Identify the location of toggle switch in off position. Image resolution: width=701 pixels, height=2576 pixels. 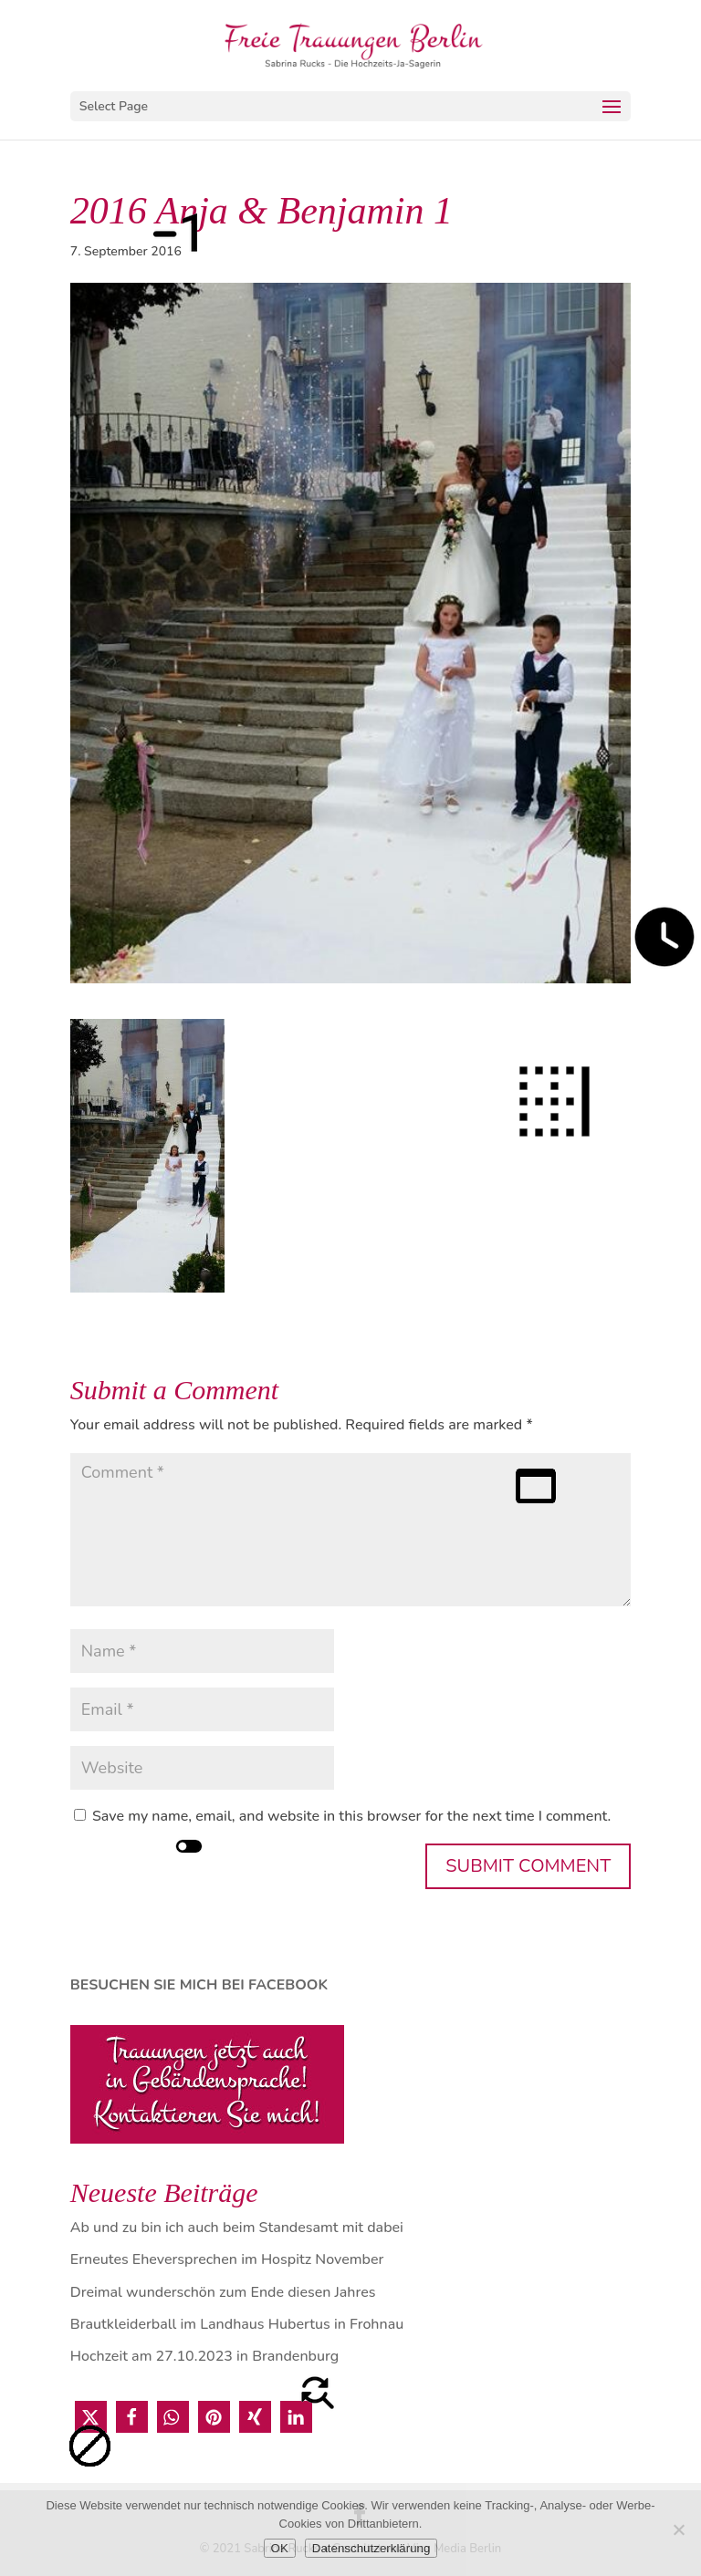
(189, 1846).